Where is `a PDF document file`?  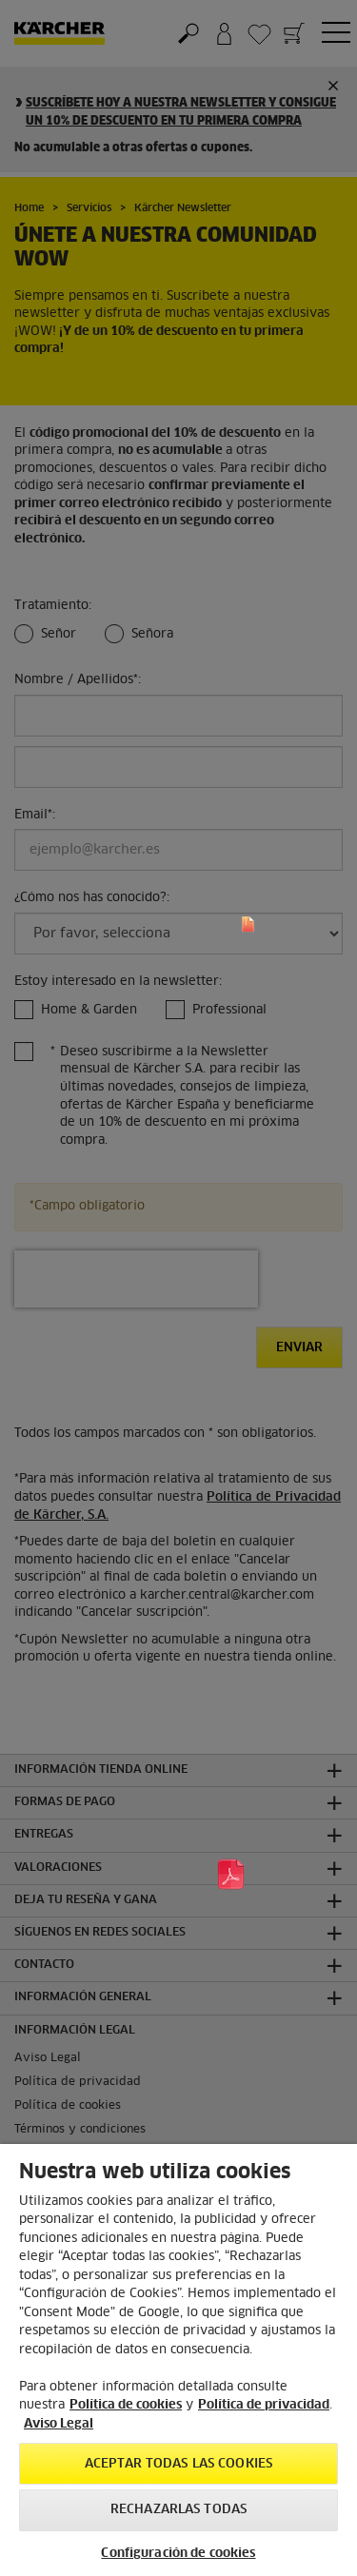
a PDF document file is located at coordinates (230, 1874).